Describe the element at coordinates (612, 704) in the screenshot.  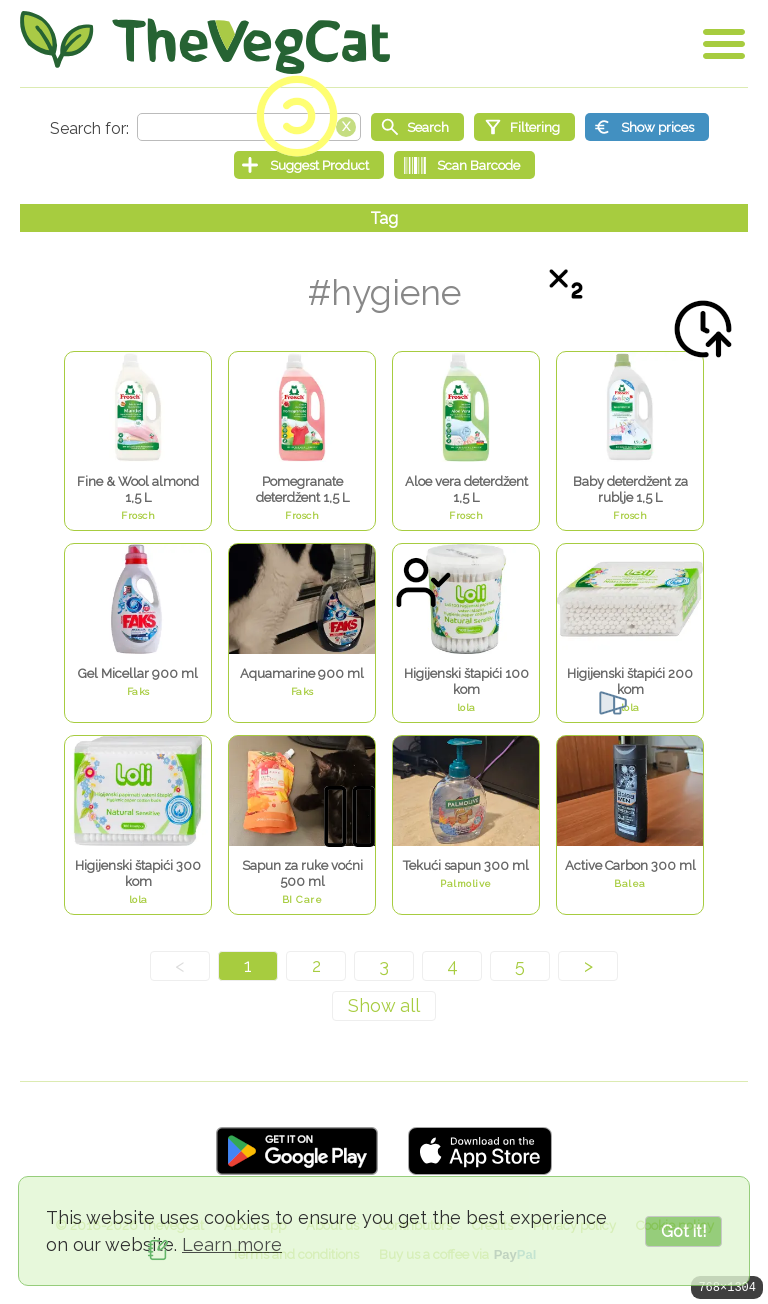
I see `make an announcement or broadcast` at that location.